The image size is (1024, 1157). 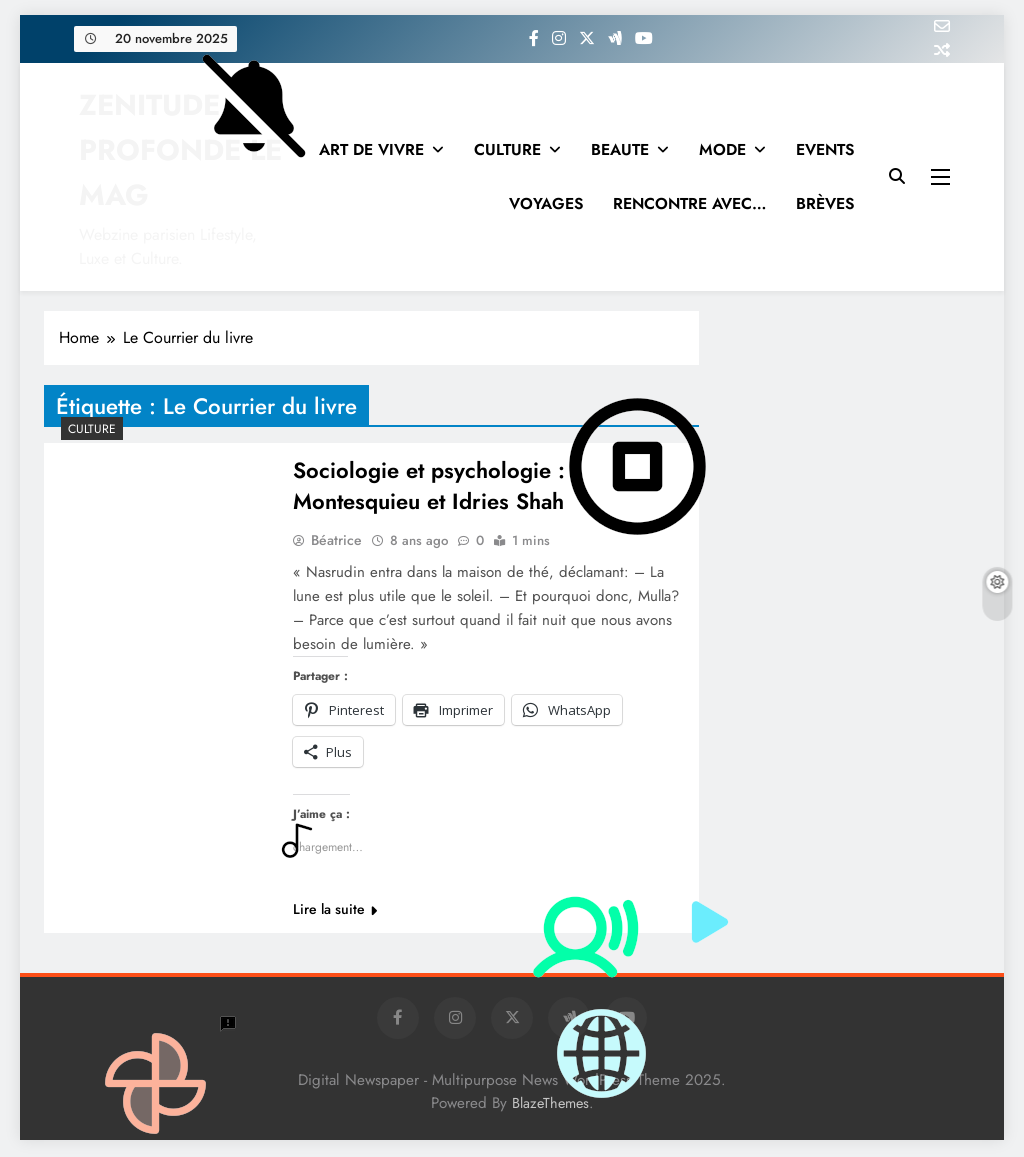 What do you see at coordinates (710, 922) in the screenshot?
I see `play media or video content` at bounding box center [710, 922].